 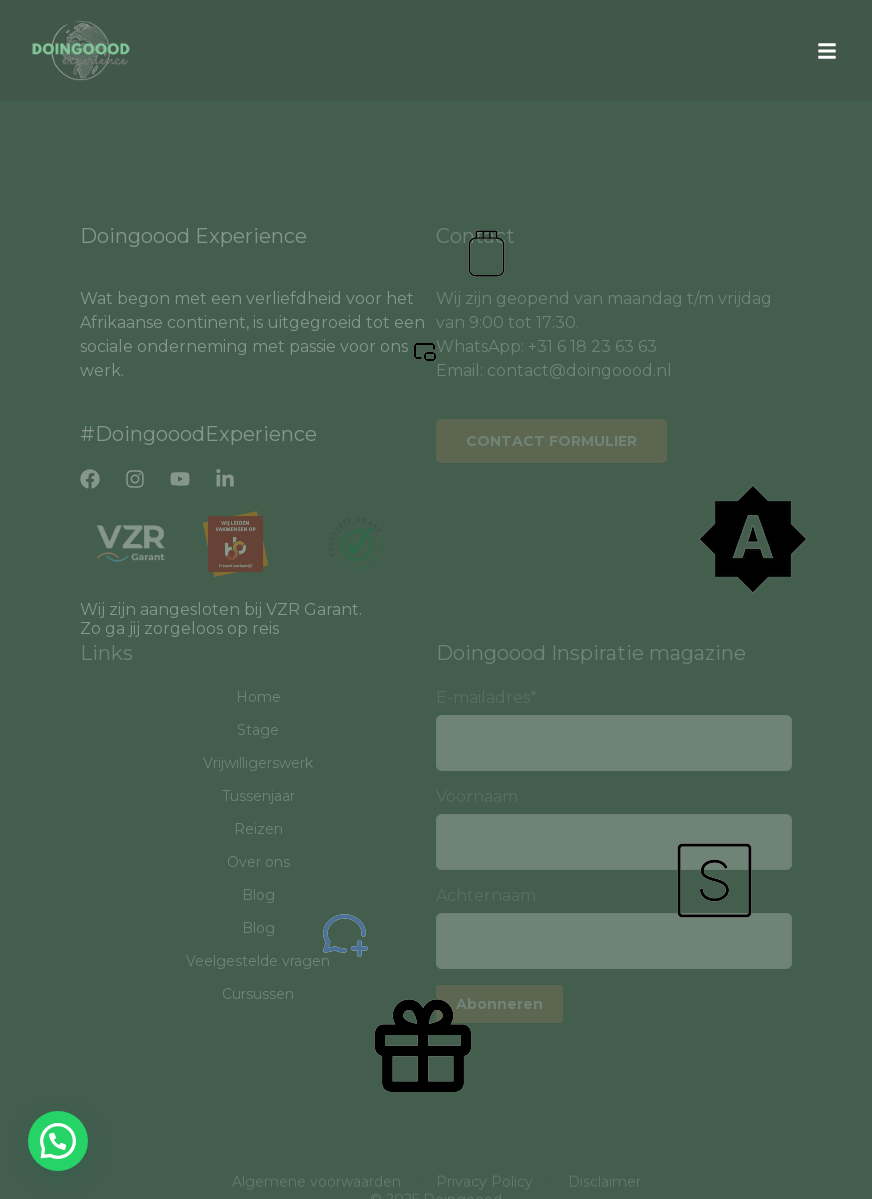 What do you see at coordinates (753, 539) in the screenshot?
I see `enable automatic brightness adjustment` at bounding box center [753, 539].